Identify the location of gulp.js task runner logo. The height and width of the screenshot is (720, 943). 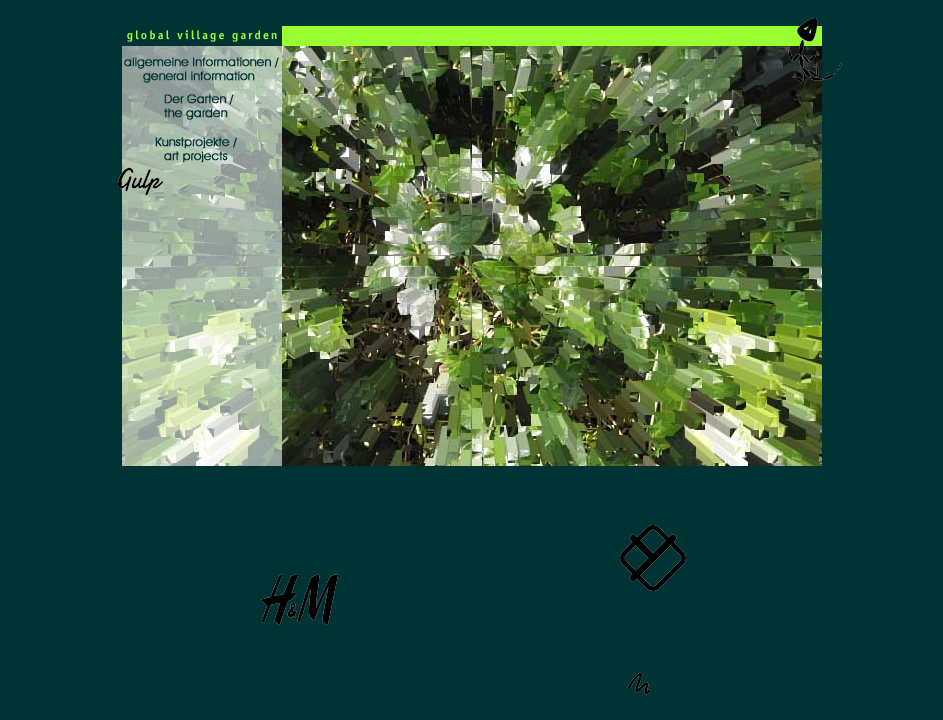
(140, 181).